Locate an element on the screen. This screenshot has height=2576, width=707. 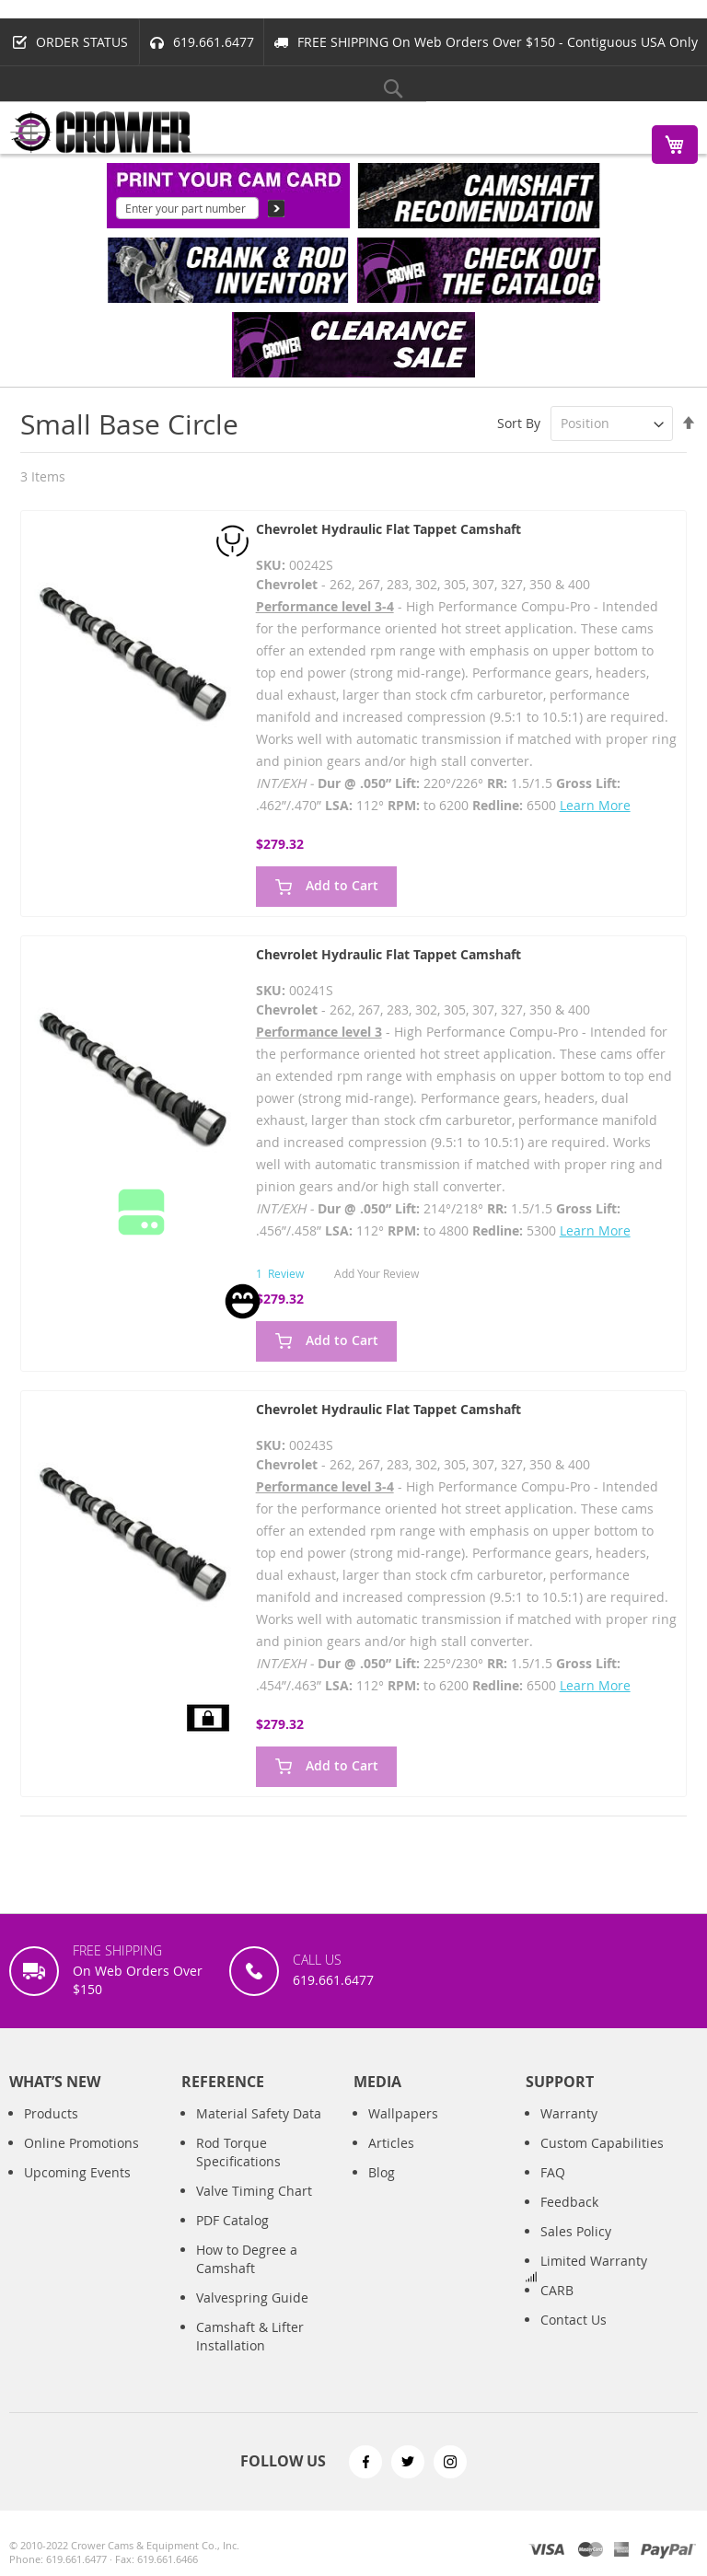
add a reaction to a message is located at coordinates (242, 1301).